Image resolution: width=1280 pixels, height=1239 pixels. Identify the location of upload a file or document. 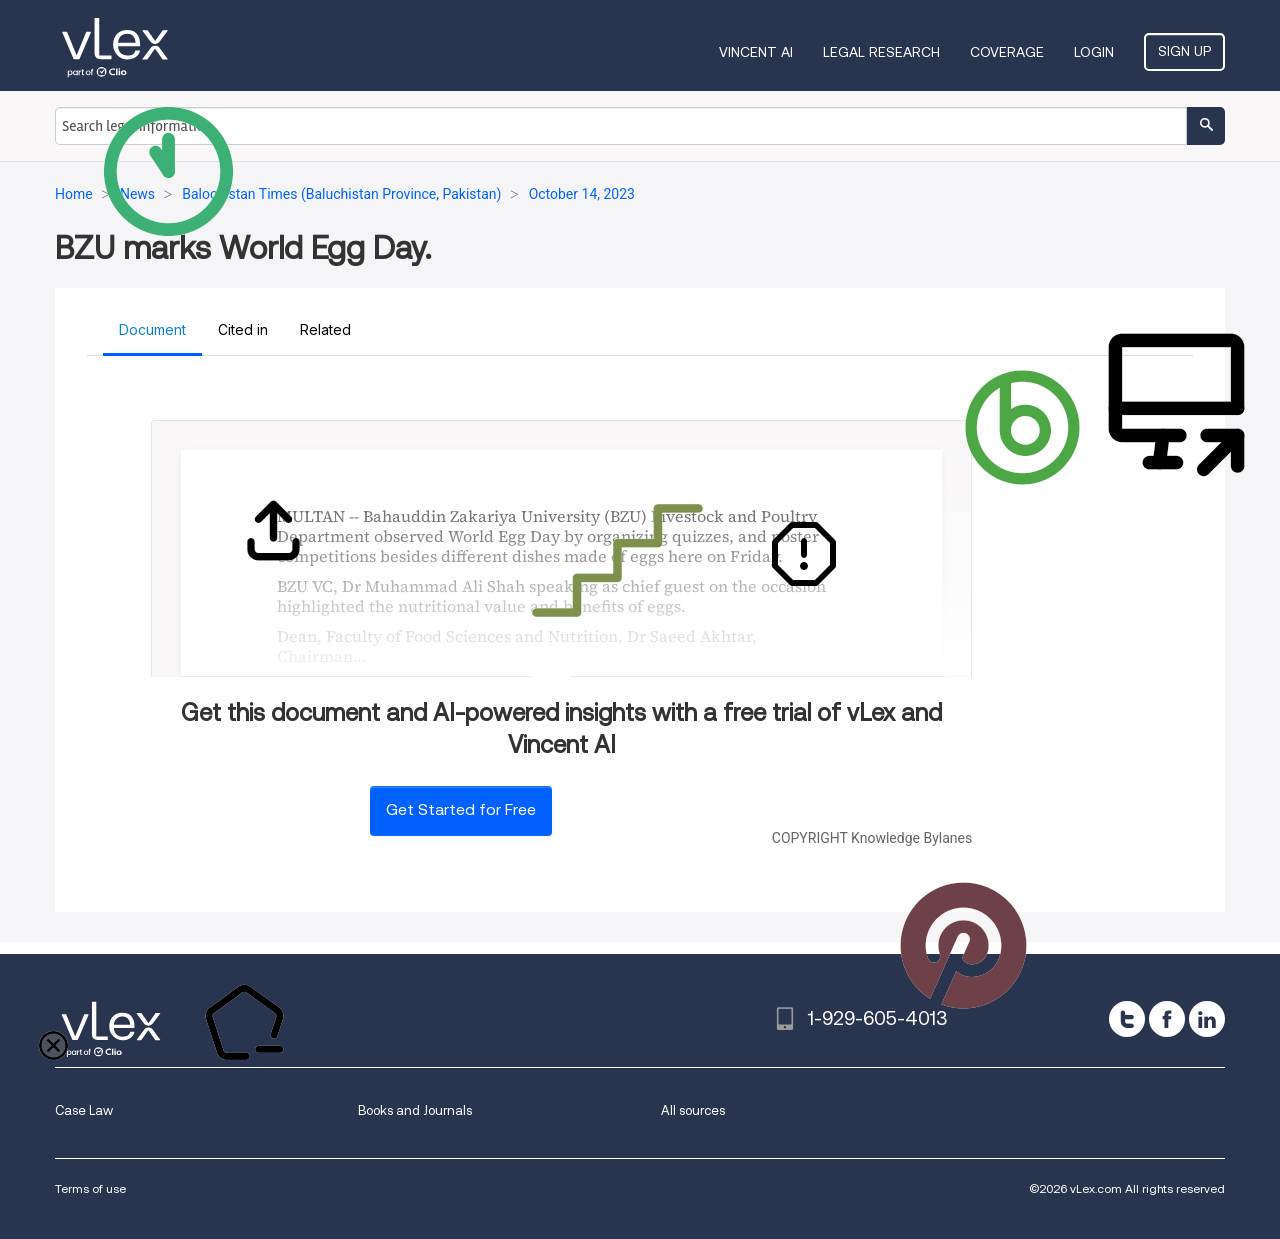
(273, 530).